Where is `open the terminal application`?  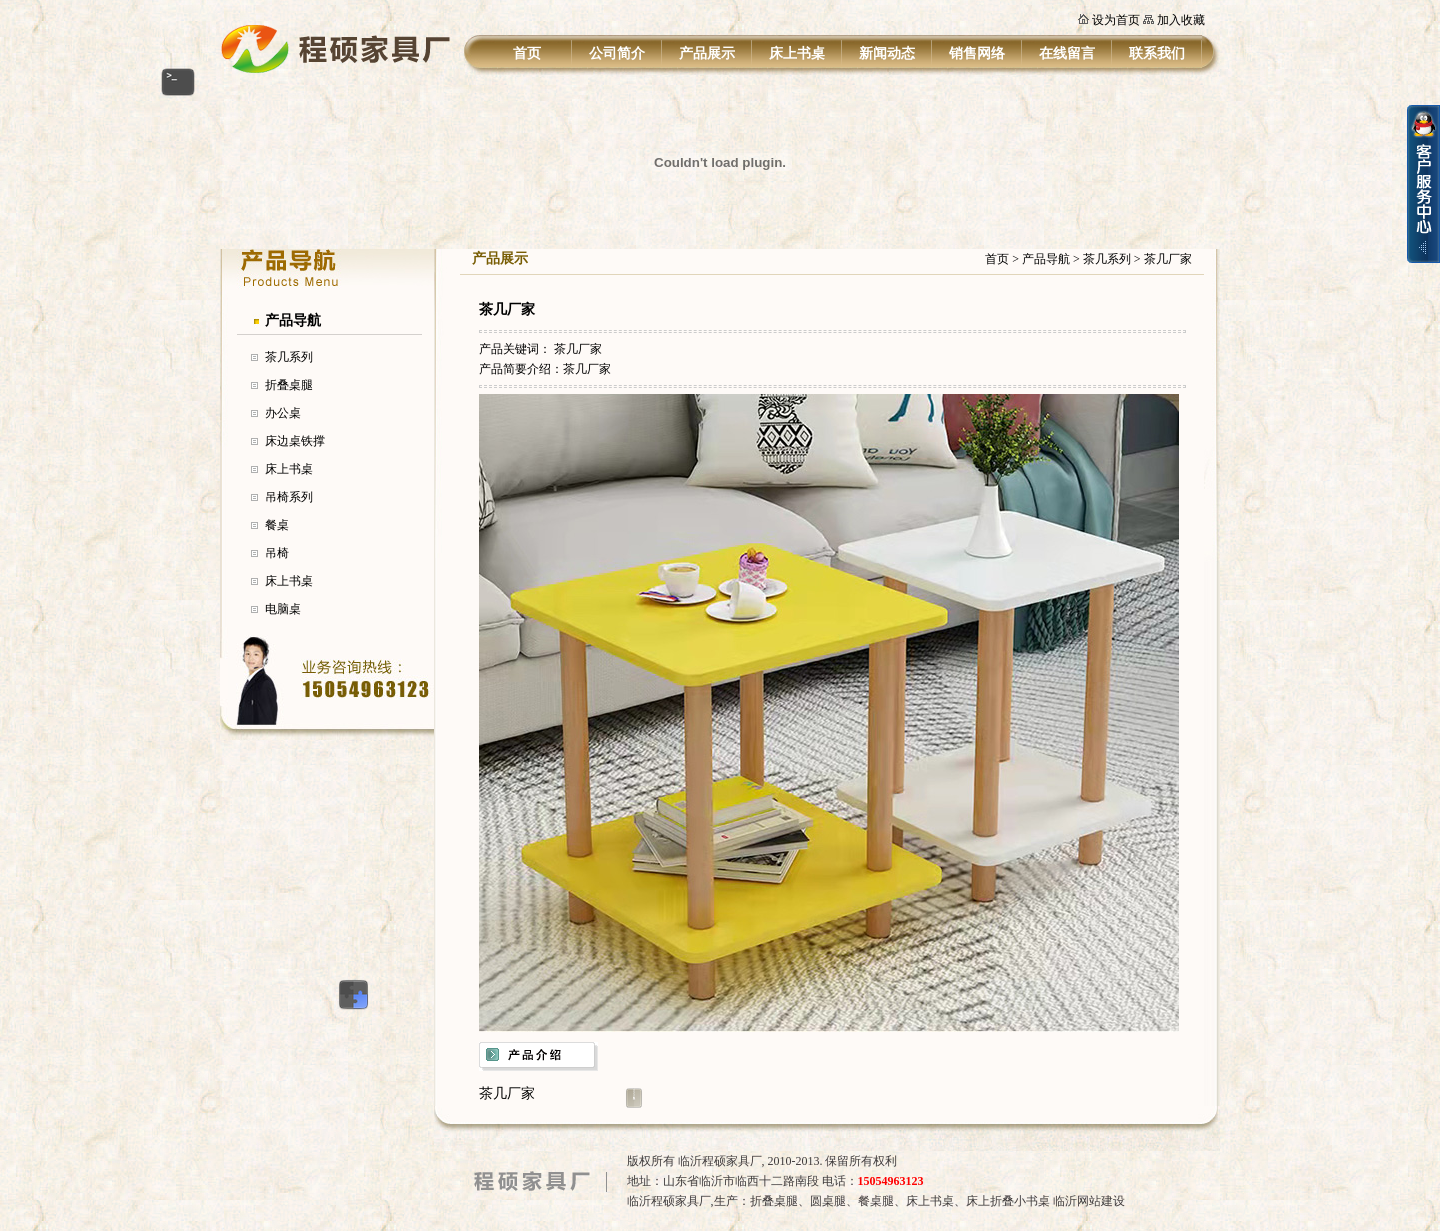 open the terminal application is located at coordinates (178, 82).